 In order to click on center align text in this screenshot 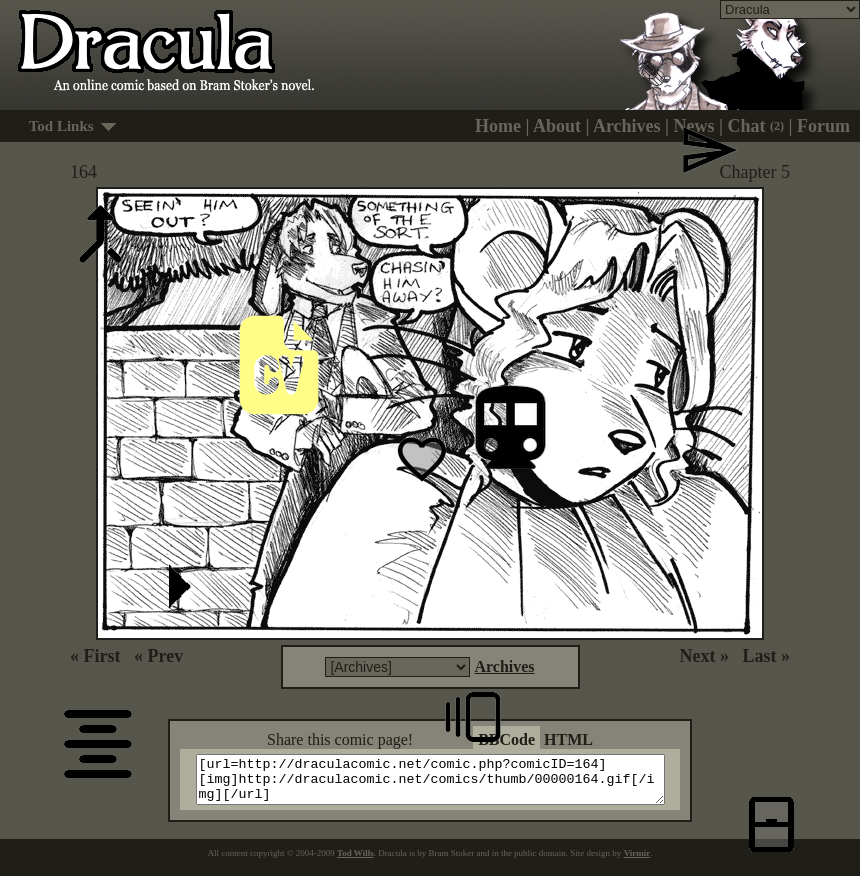, I will do `click(98, 744)`.